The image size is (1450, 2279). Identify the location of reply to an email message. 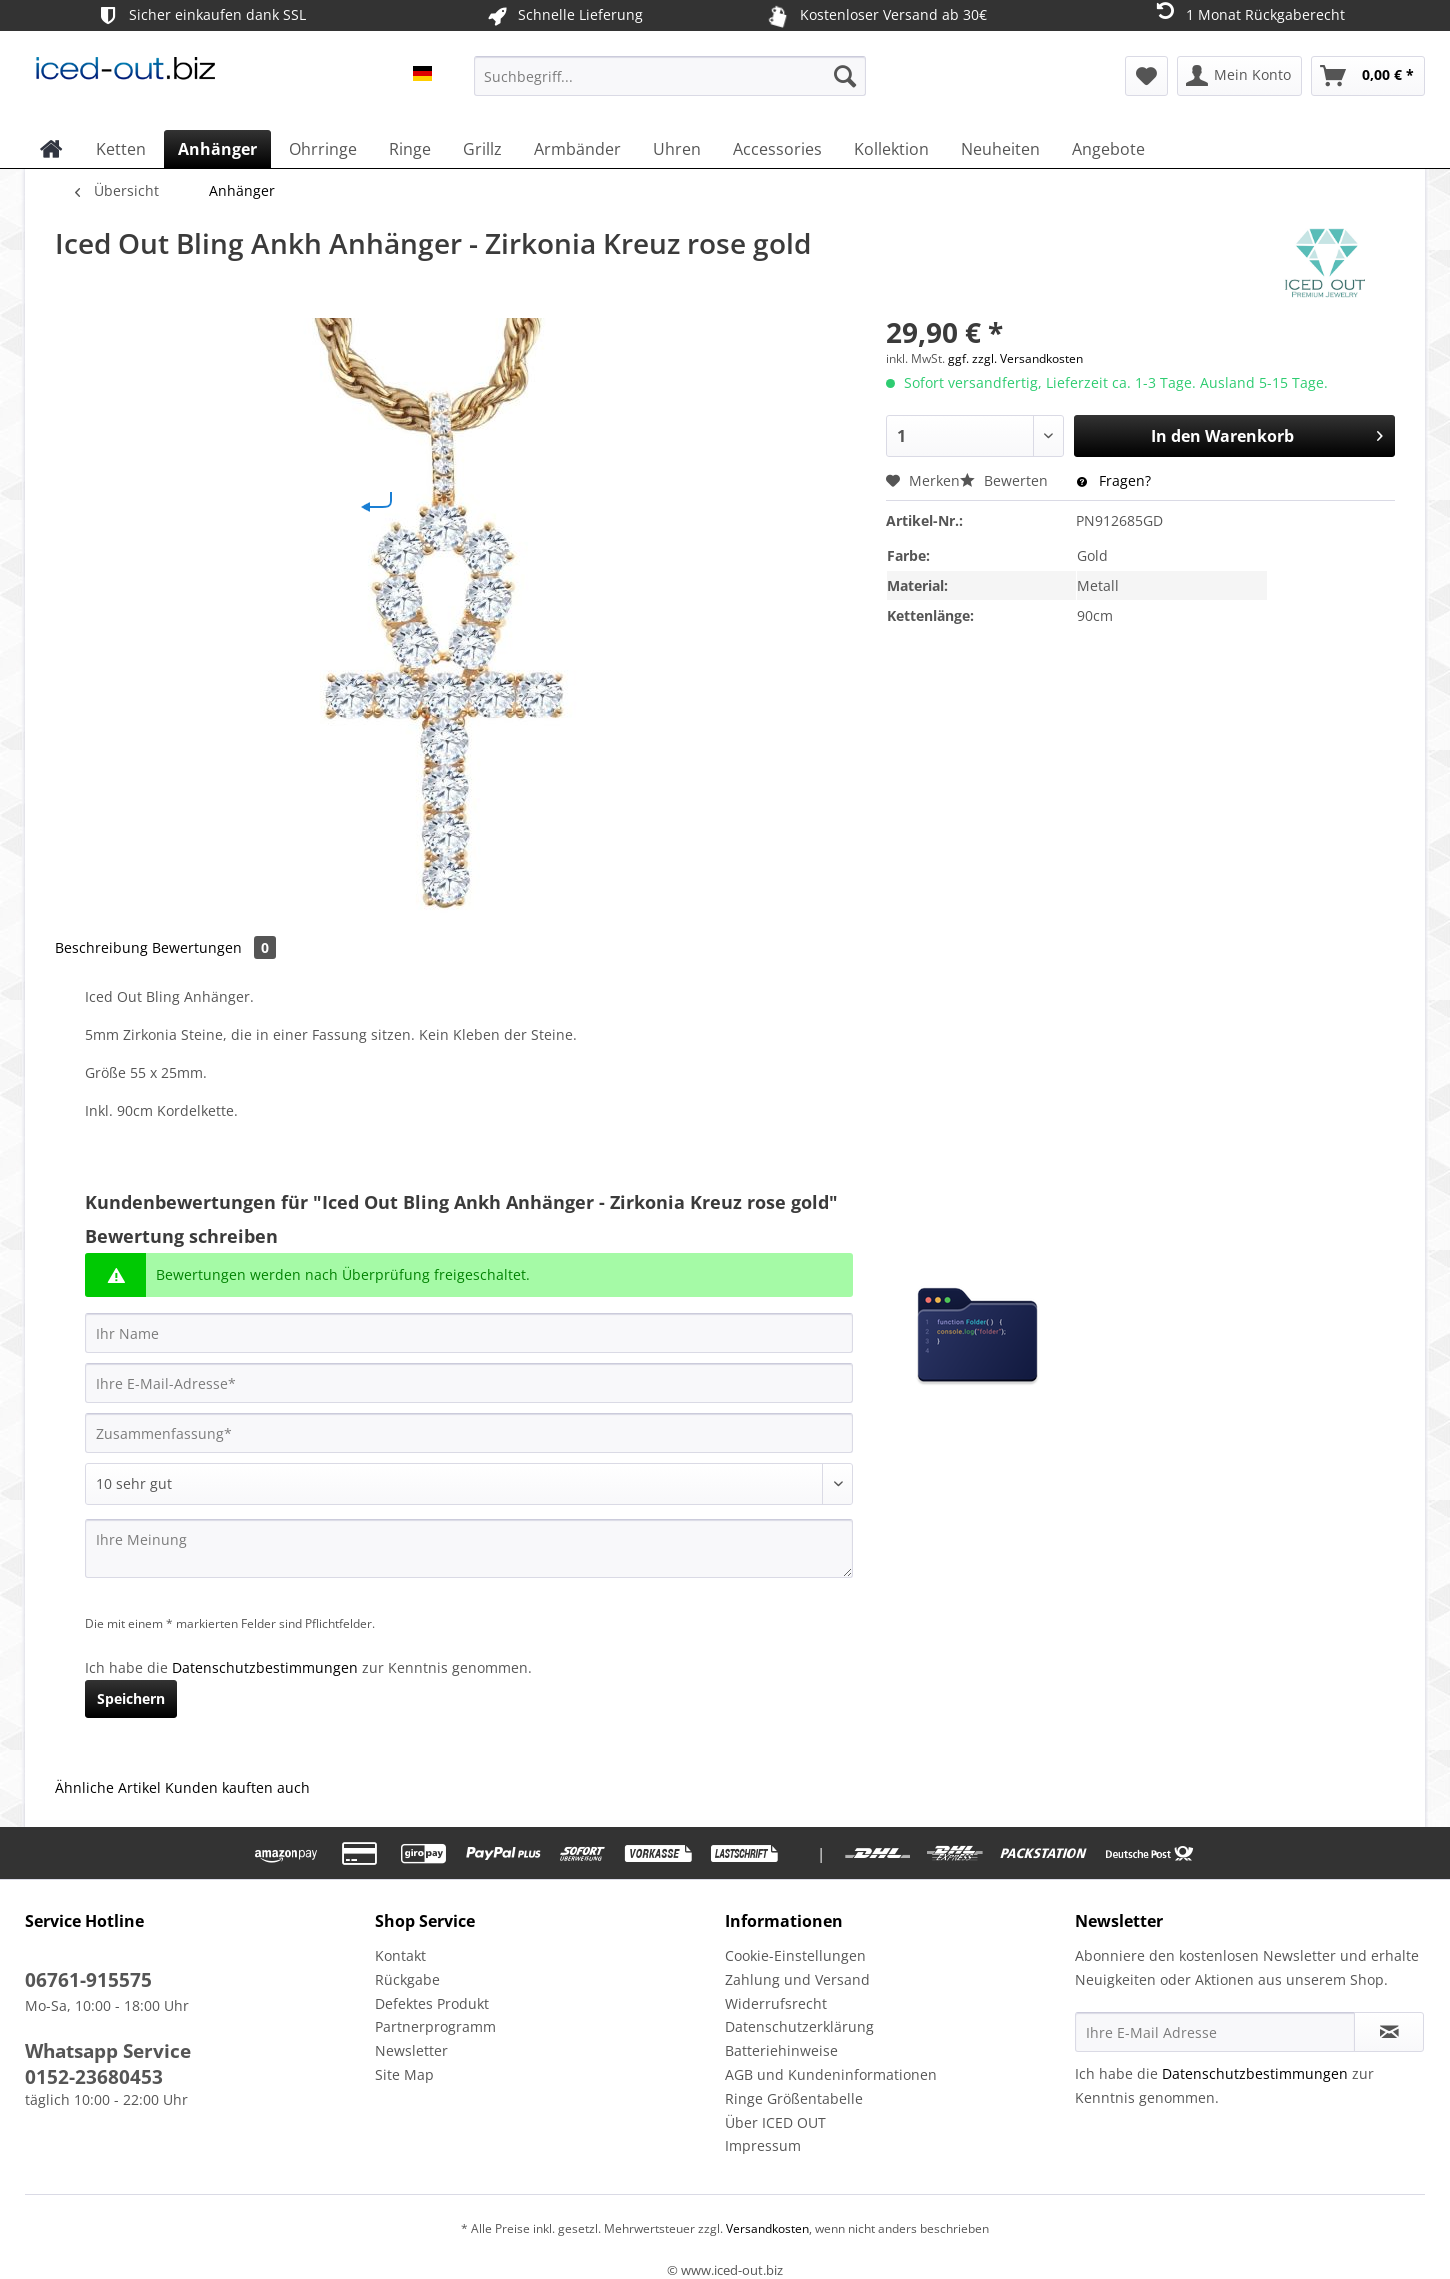
(376, 500).